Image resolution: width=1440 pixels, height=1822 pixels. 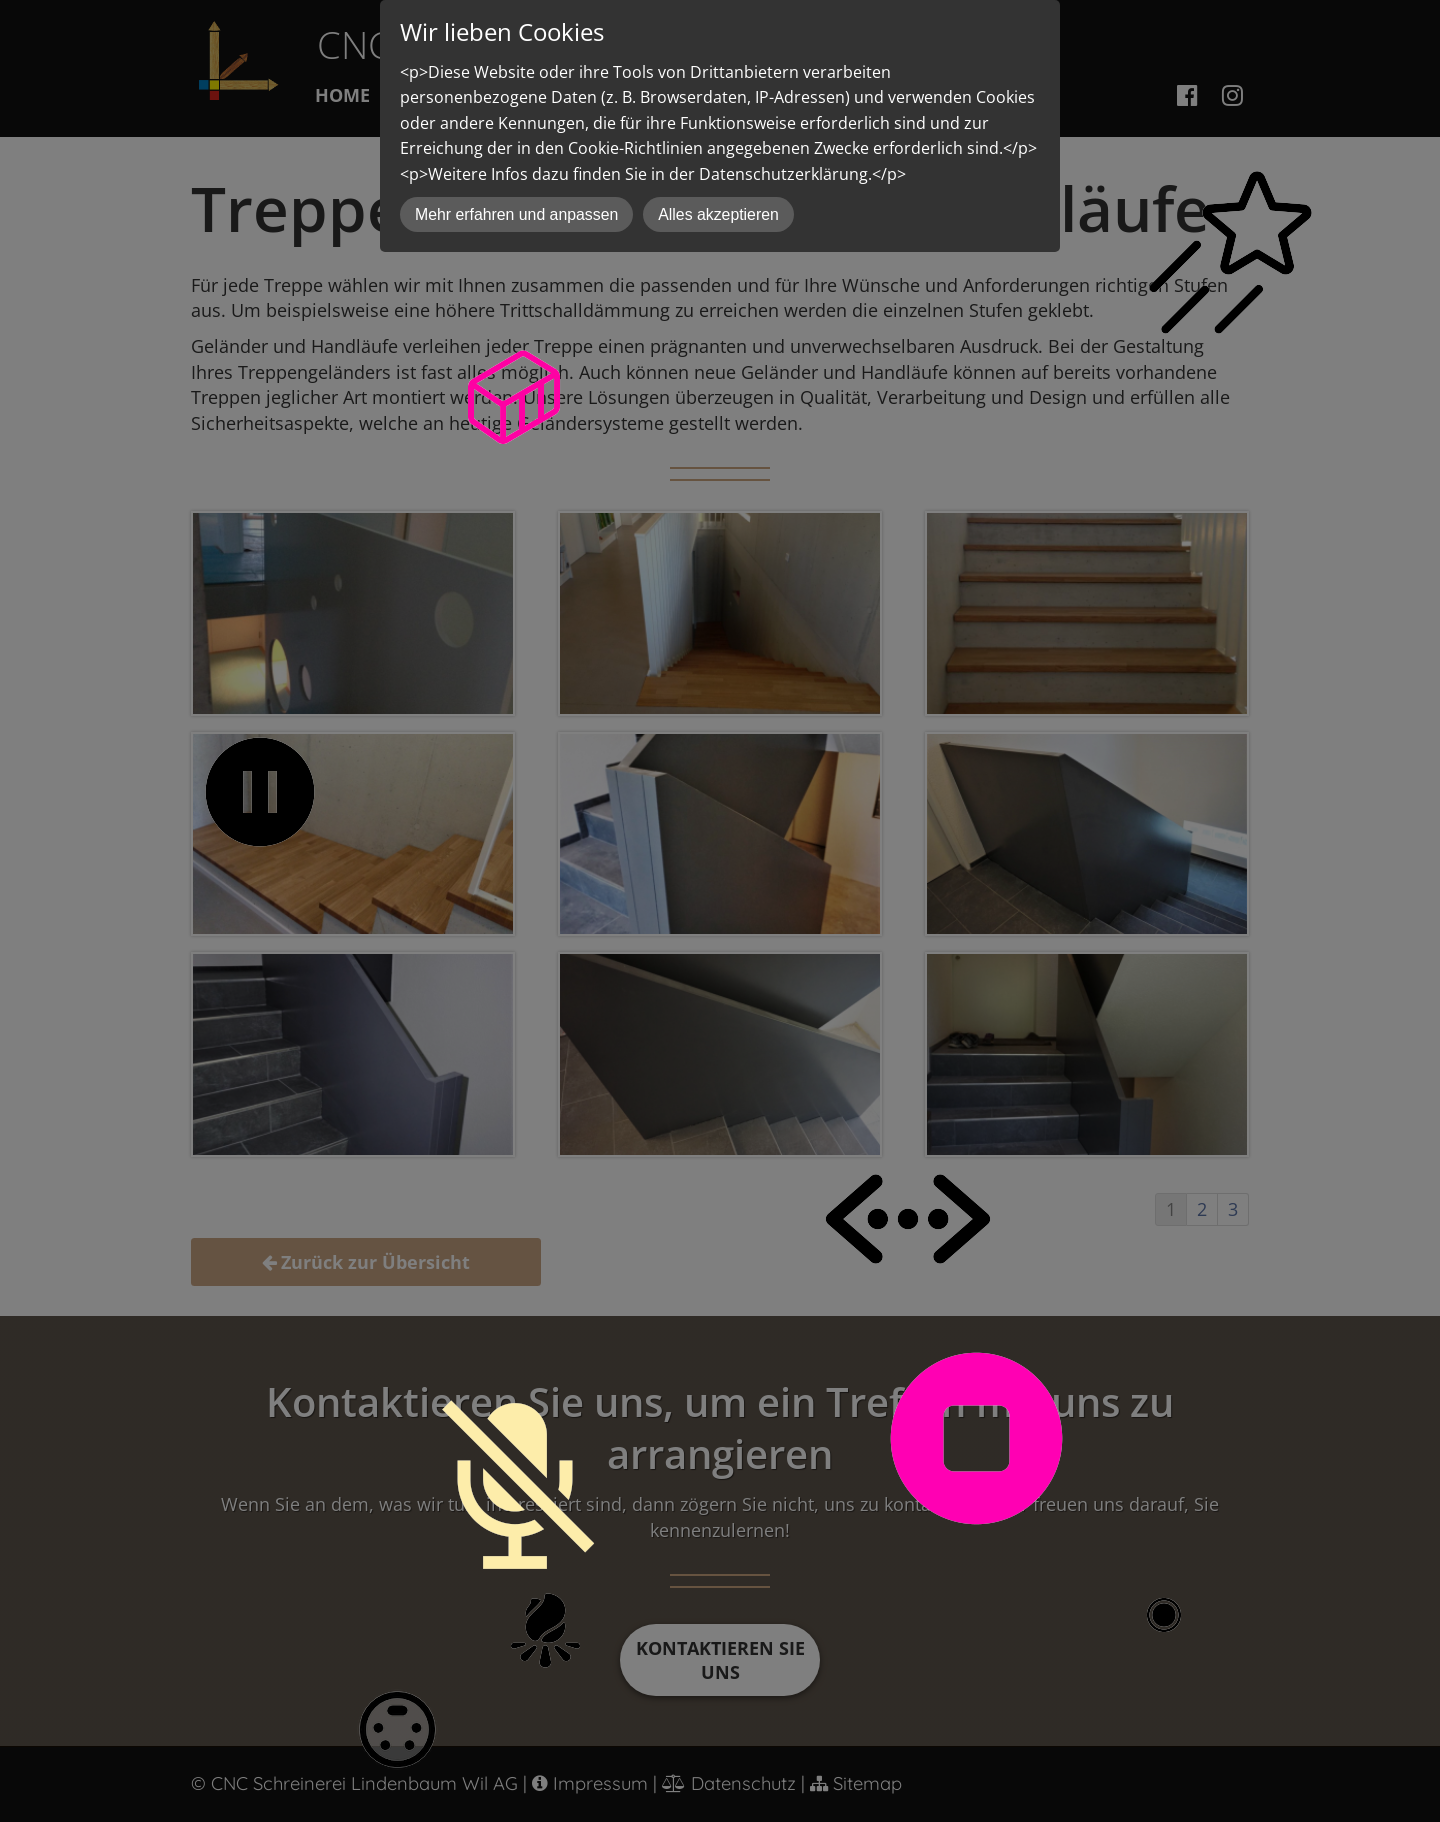 I want to click on stop media playback, so click(x=976, y=1438).